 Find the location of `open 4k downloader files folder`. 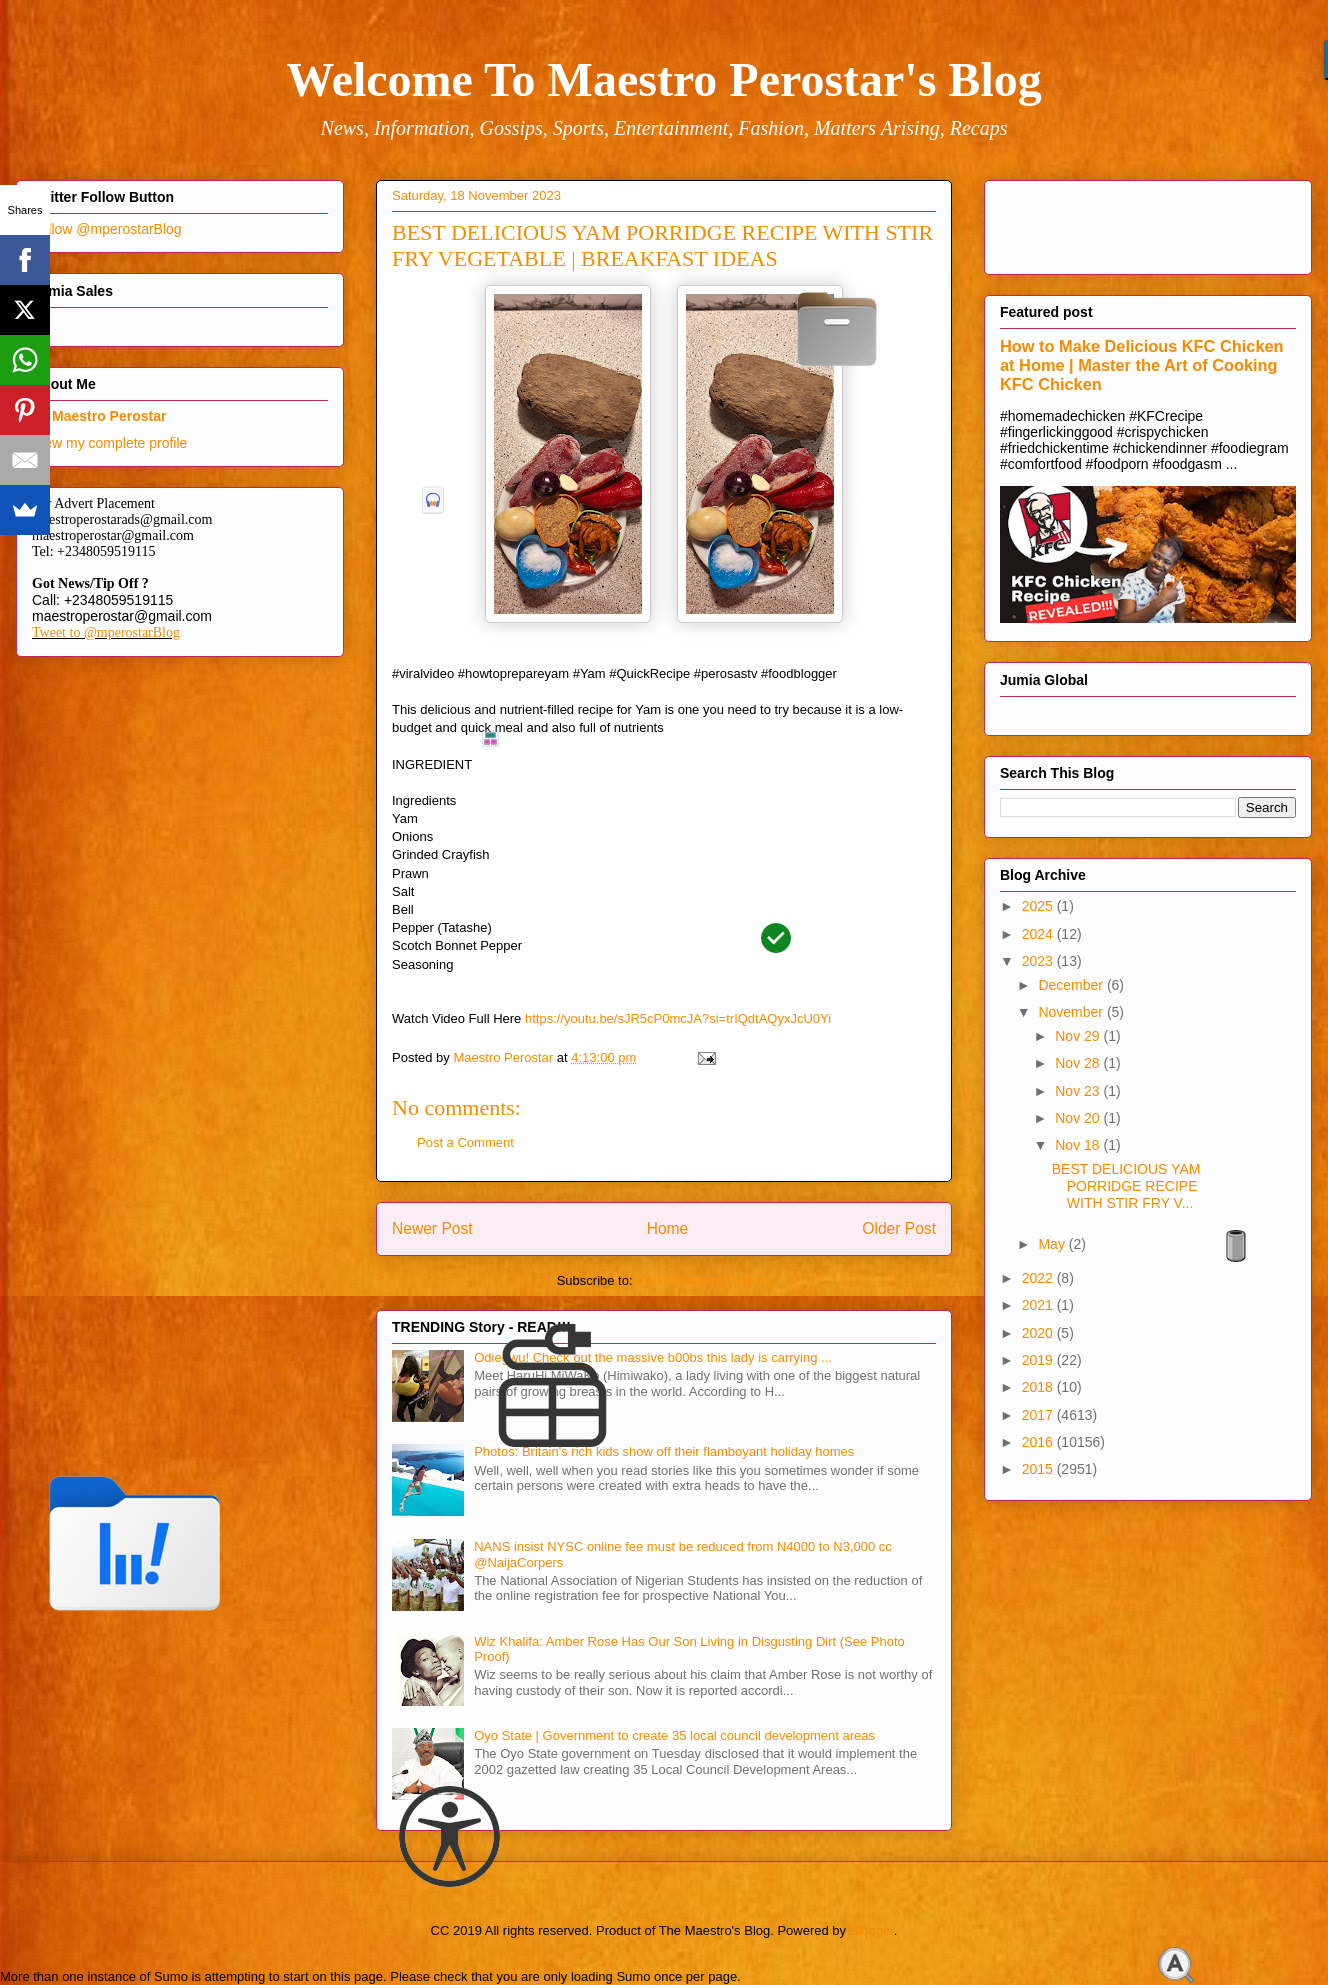

open 4k downloader files folder is located at coordinates (134, 1548).